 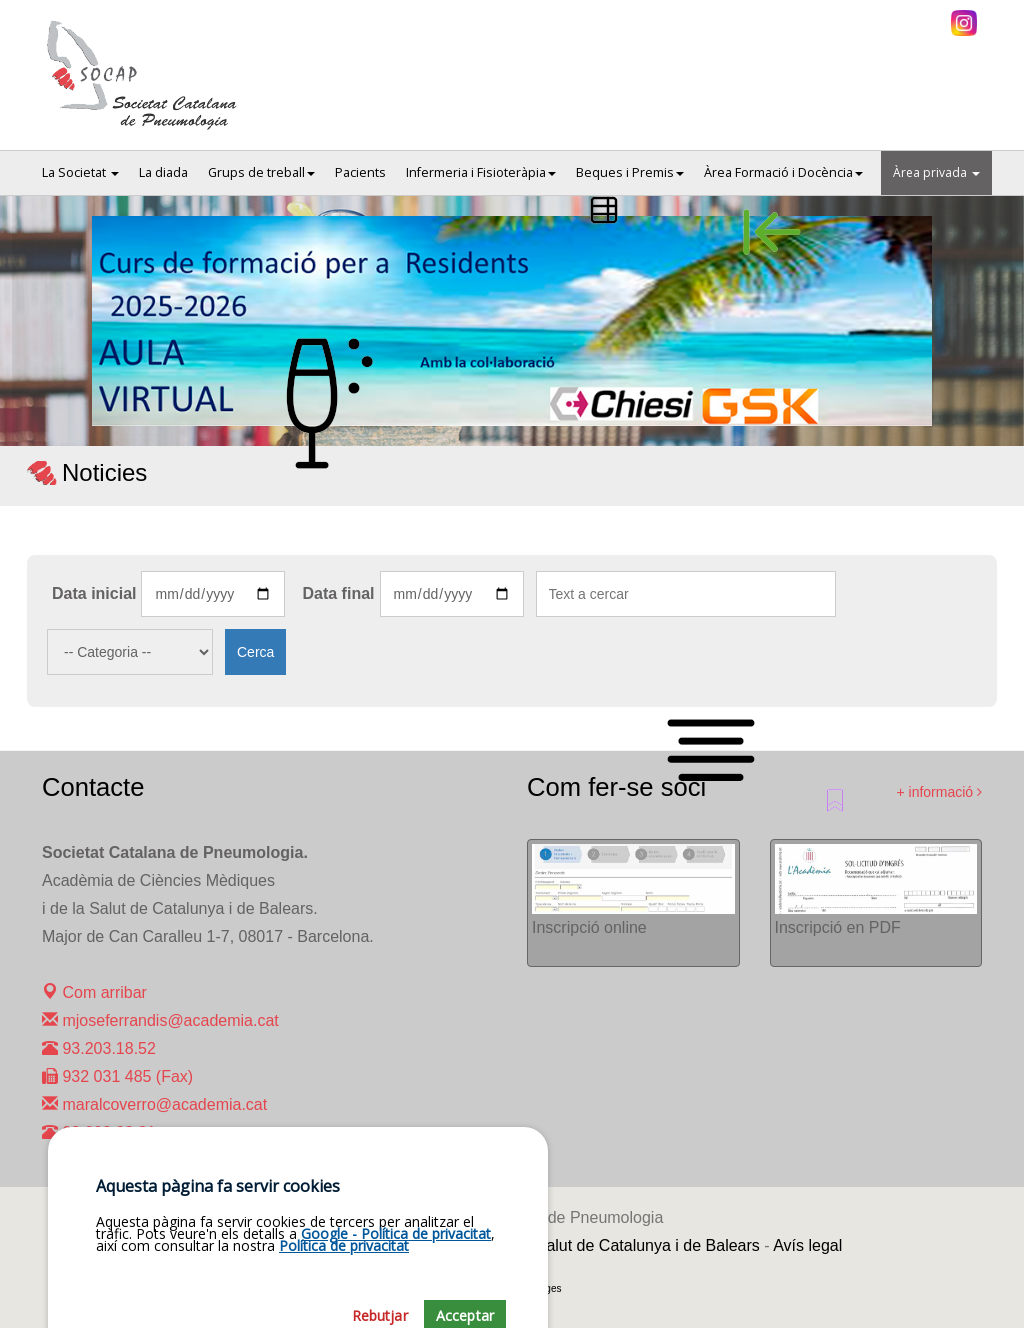 I want to click on celebrate an achievement or milestone, so click(x=316, y=403).